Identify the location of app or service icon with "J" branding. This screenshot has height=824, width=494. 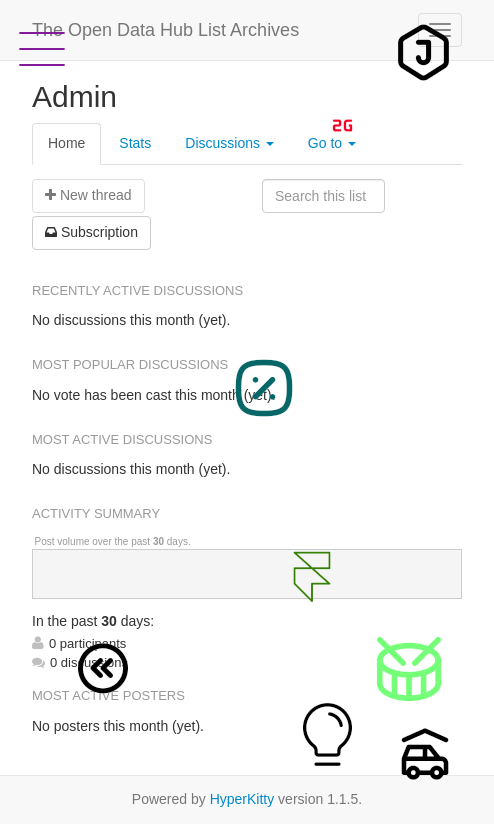
(423, 52).